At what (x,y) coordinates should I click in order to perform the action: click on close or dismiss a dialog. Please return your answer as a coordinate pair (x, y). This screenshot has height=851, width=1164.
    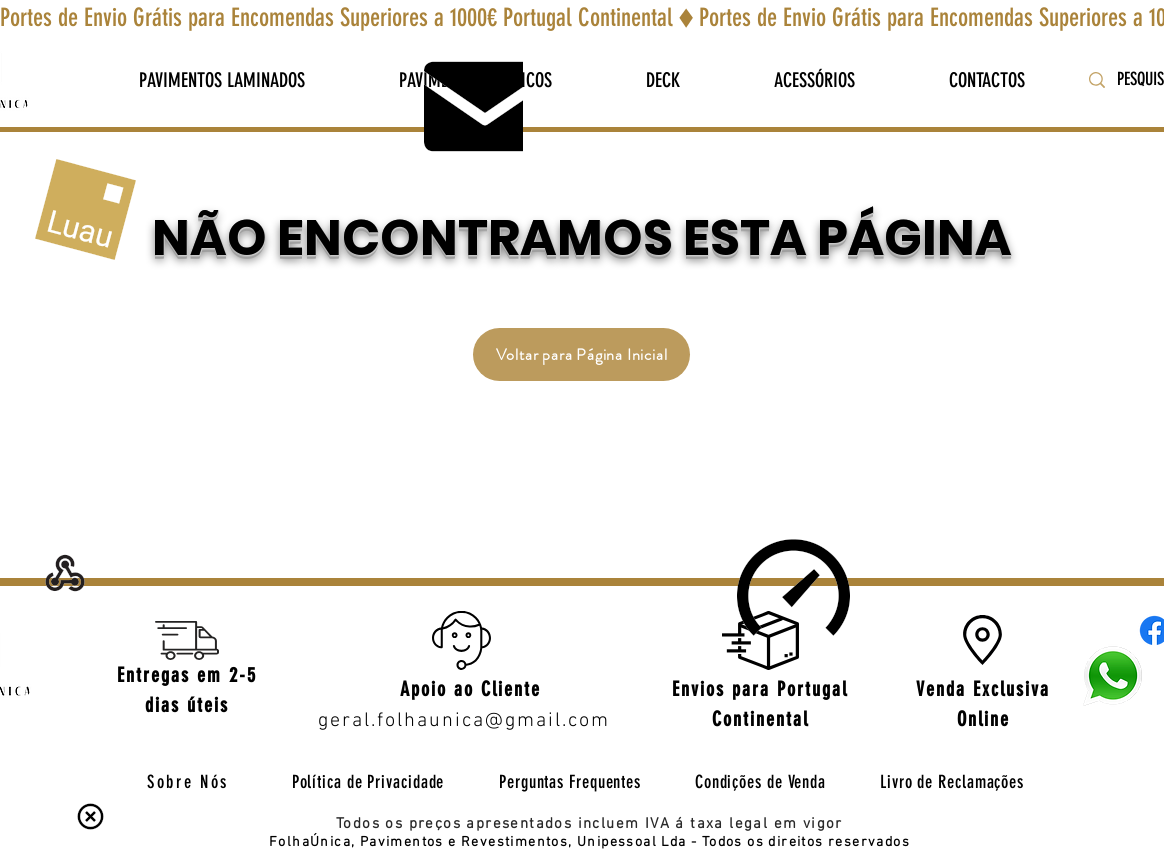
    Looking at the image, I should click on (90, 816).